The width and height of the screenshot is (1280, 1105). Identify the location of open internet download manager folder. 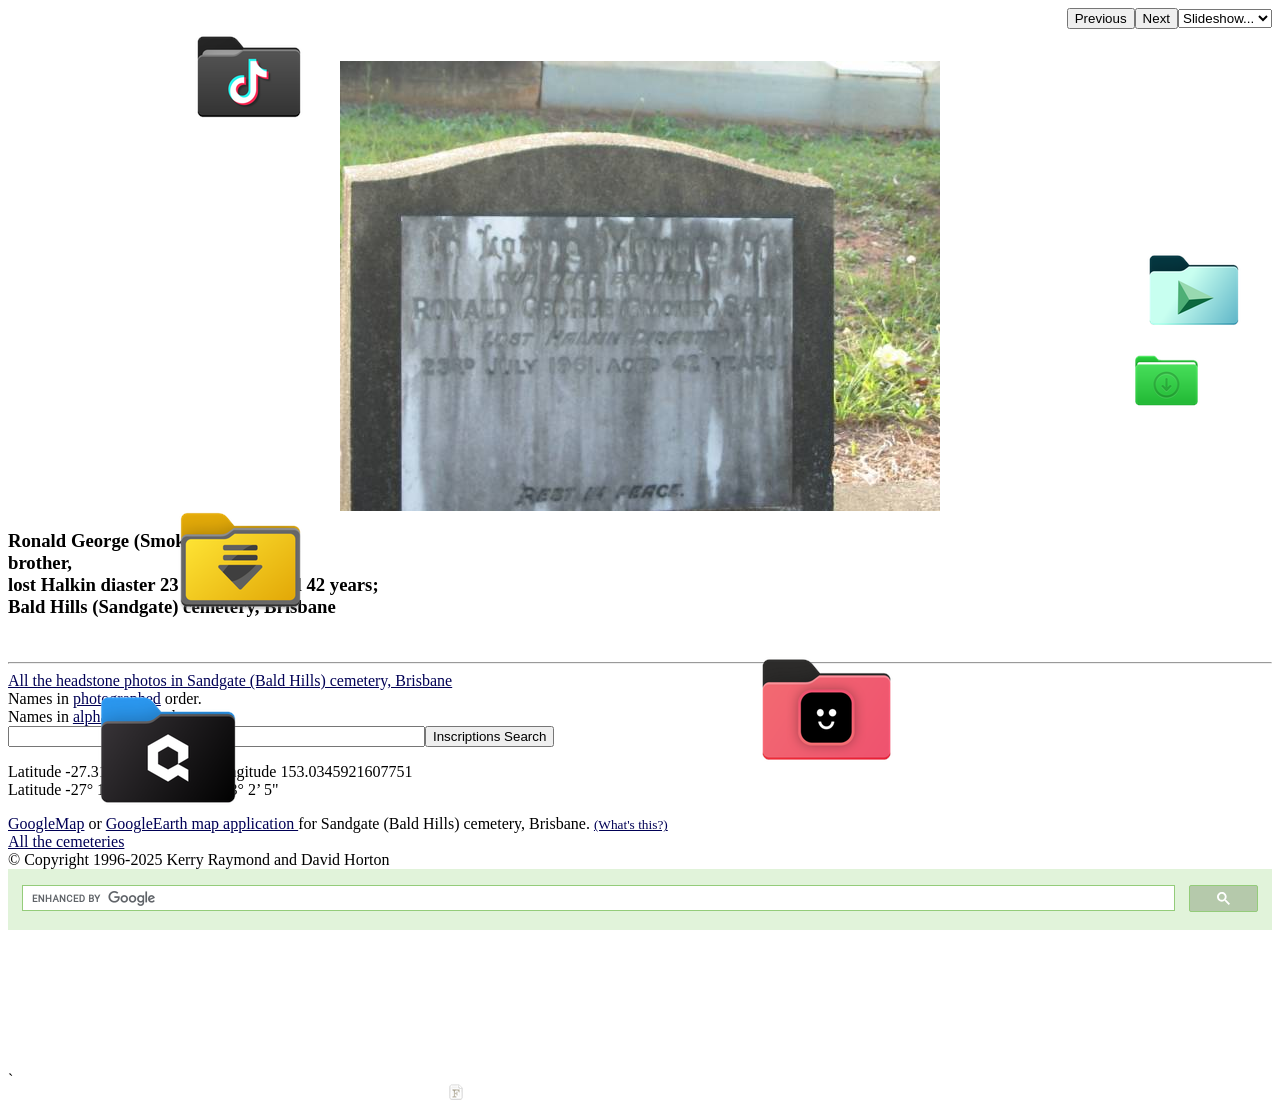
(1193, 292).